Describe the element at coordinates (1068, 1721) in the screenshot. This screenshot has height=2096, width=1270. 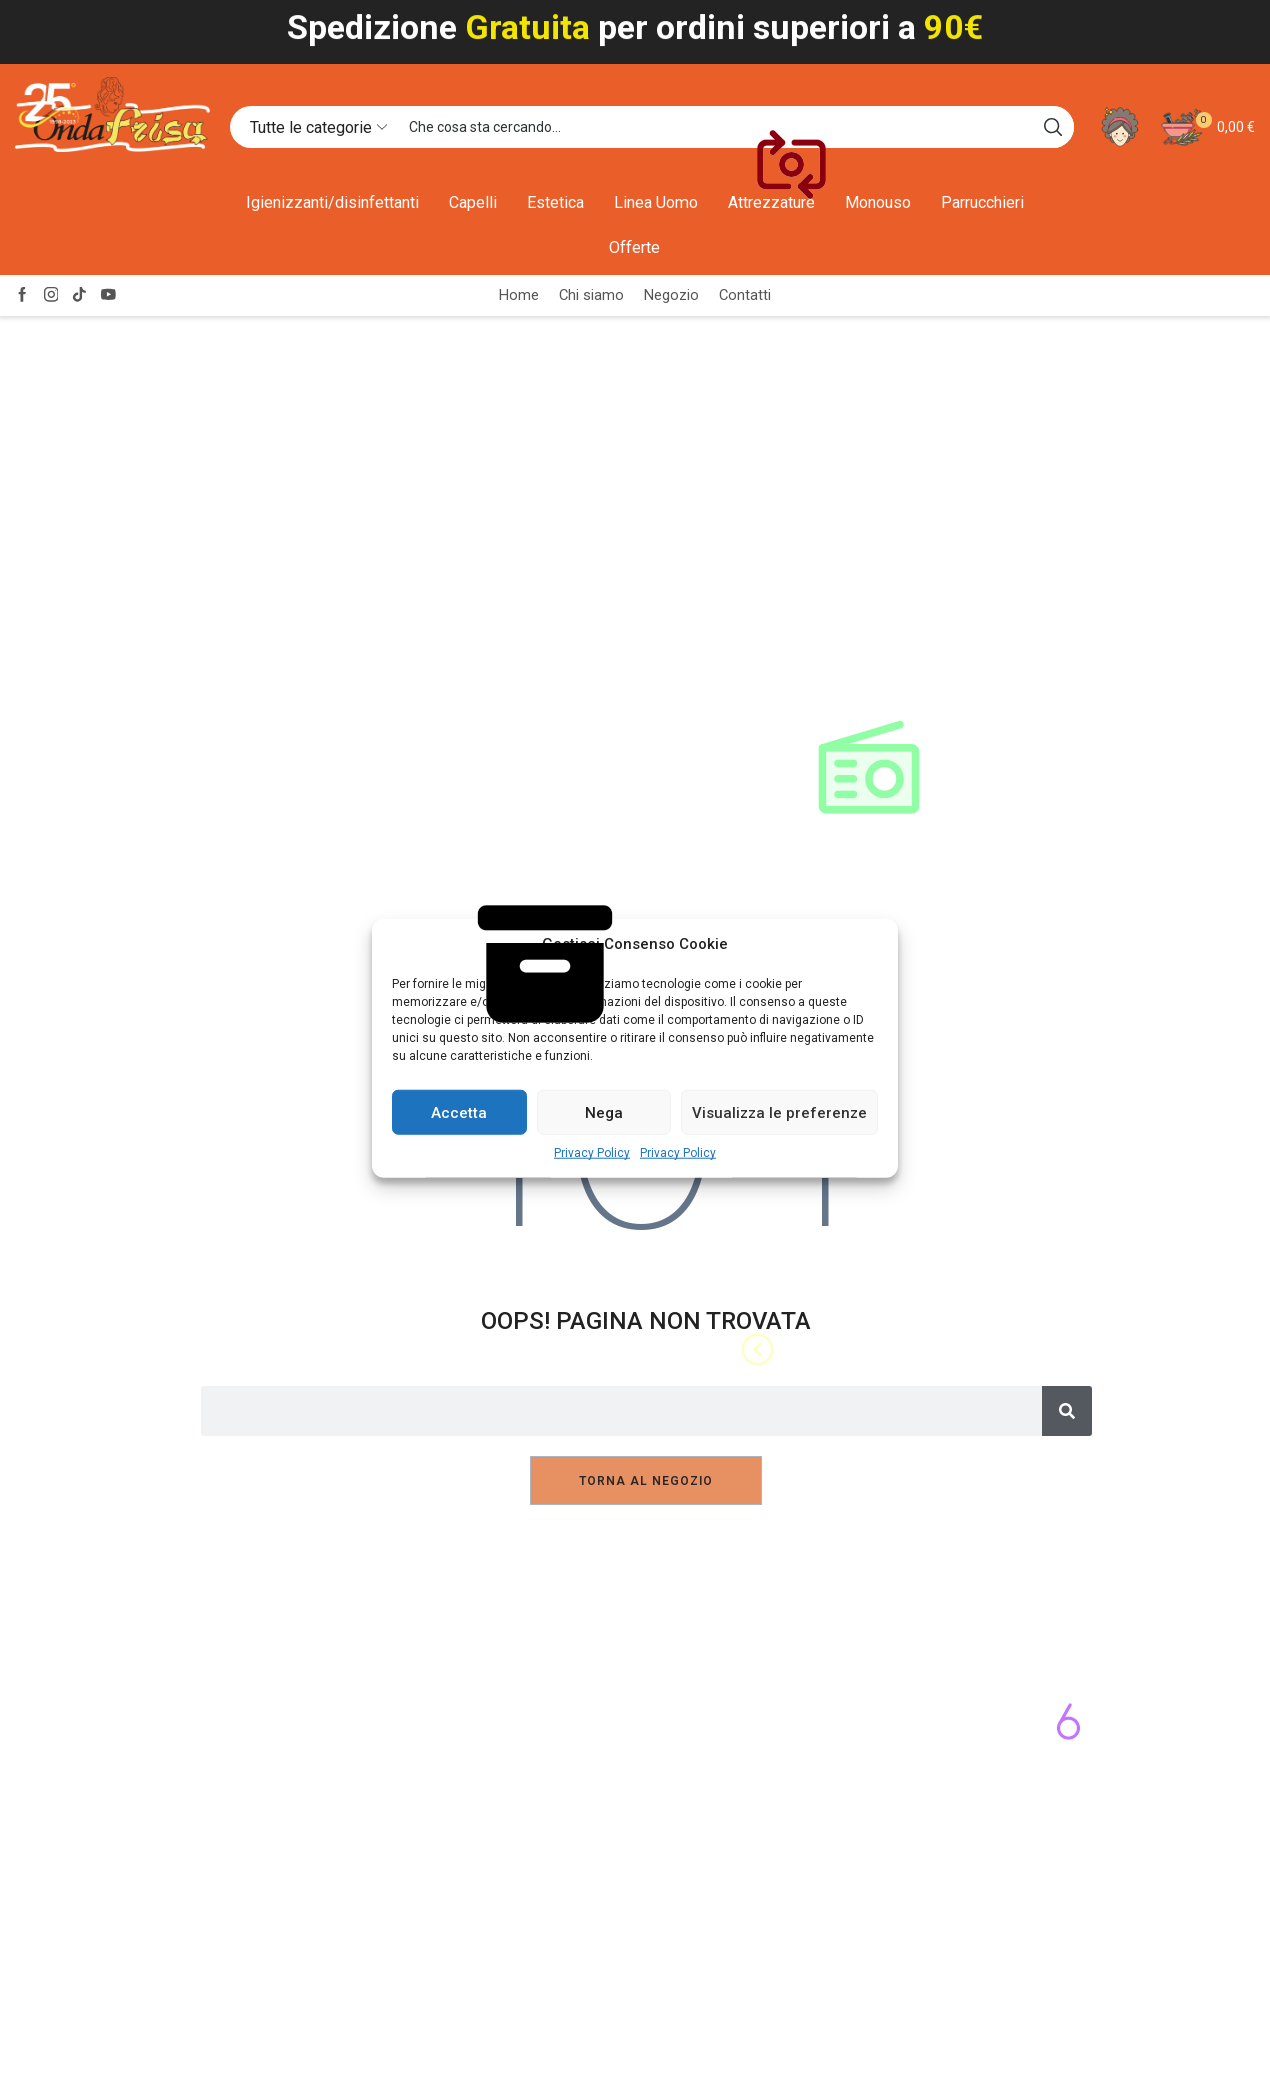
I see `indicates the number six in a list or sequence` at that location.